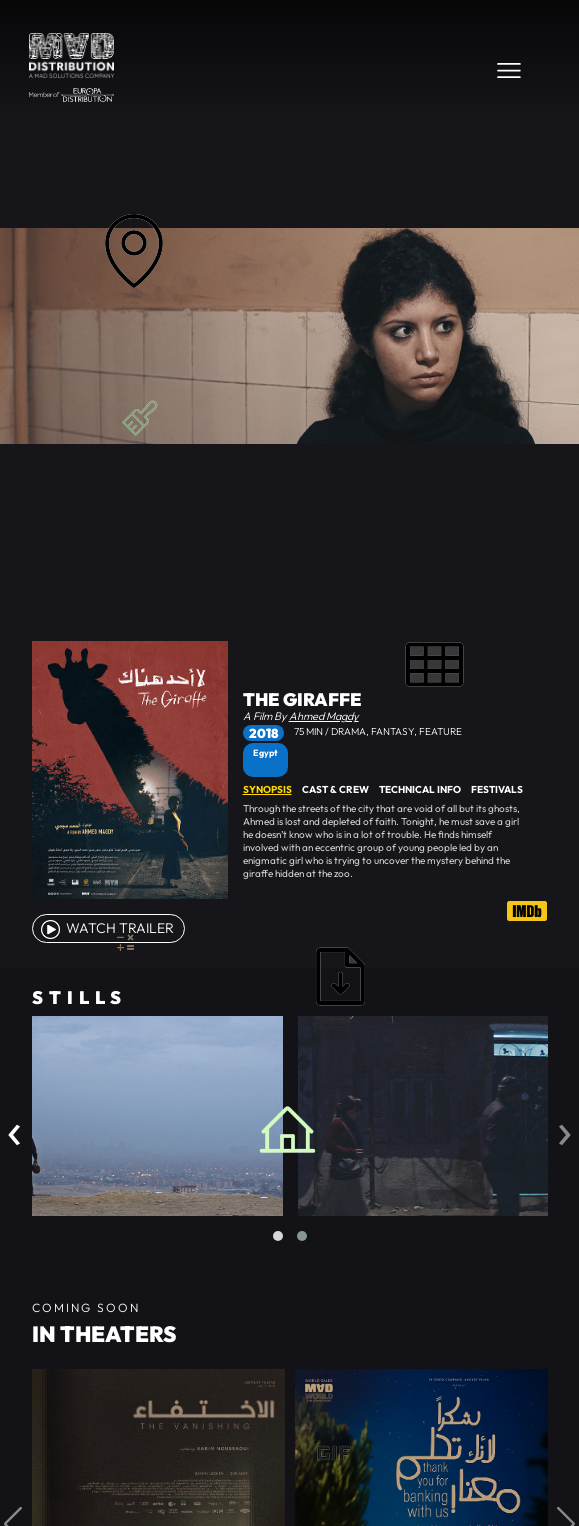  What do you see at coordinates (125, 942) in the screenshot?
I see `open calculator or math tools` at bounding box center [125, 942].